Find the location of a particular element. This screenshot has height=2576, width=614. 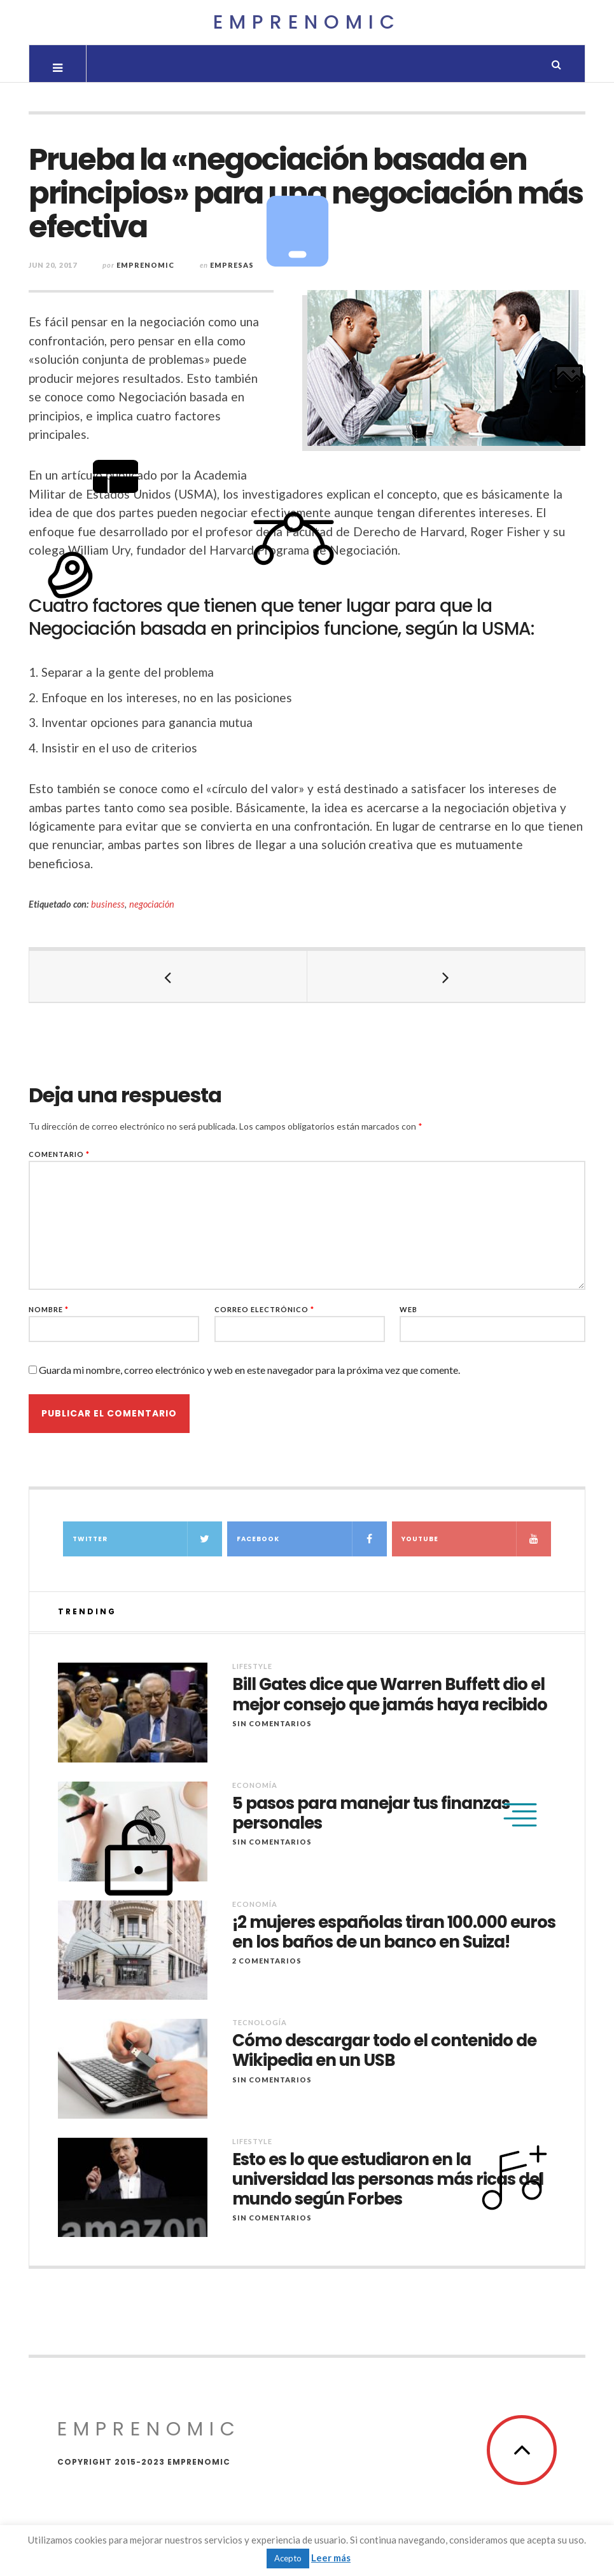

filter recipes by beef or red meat is located at coordinates (71, 575).